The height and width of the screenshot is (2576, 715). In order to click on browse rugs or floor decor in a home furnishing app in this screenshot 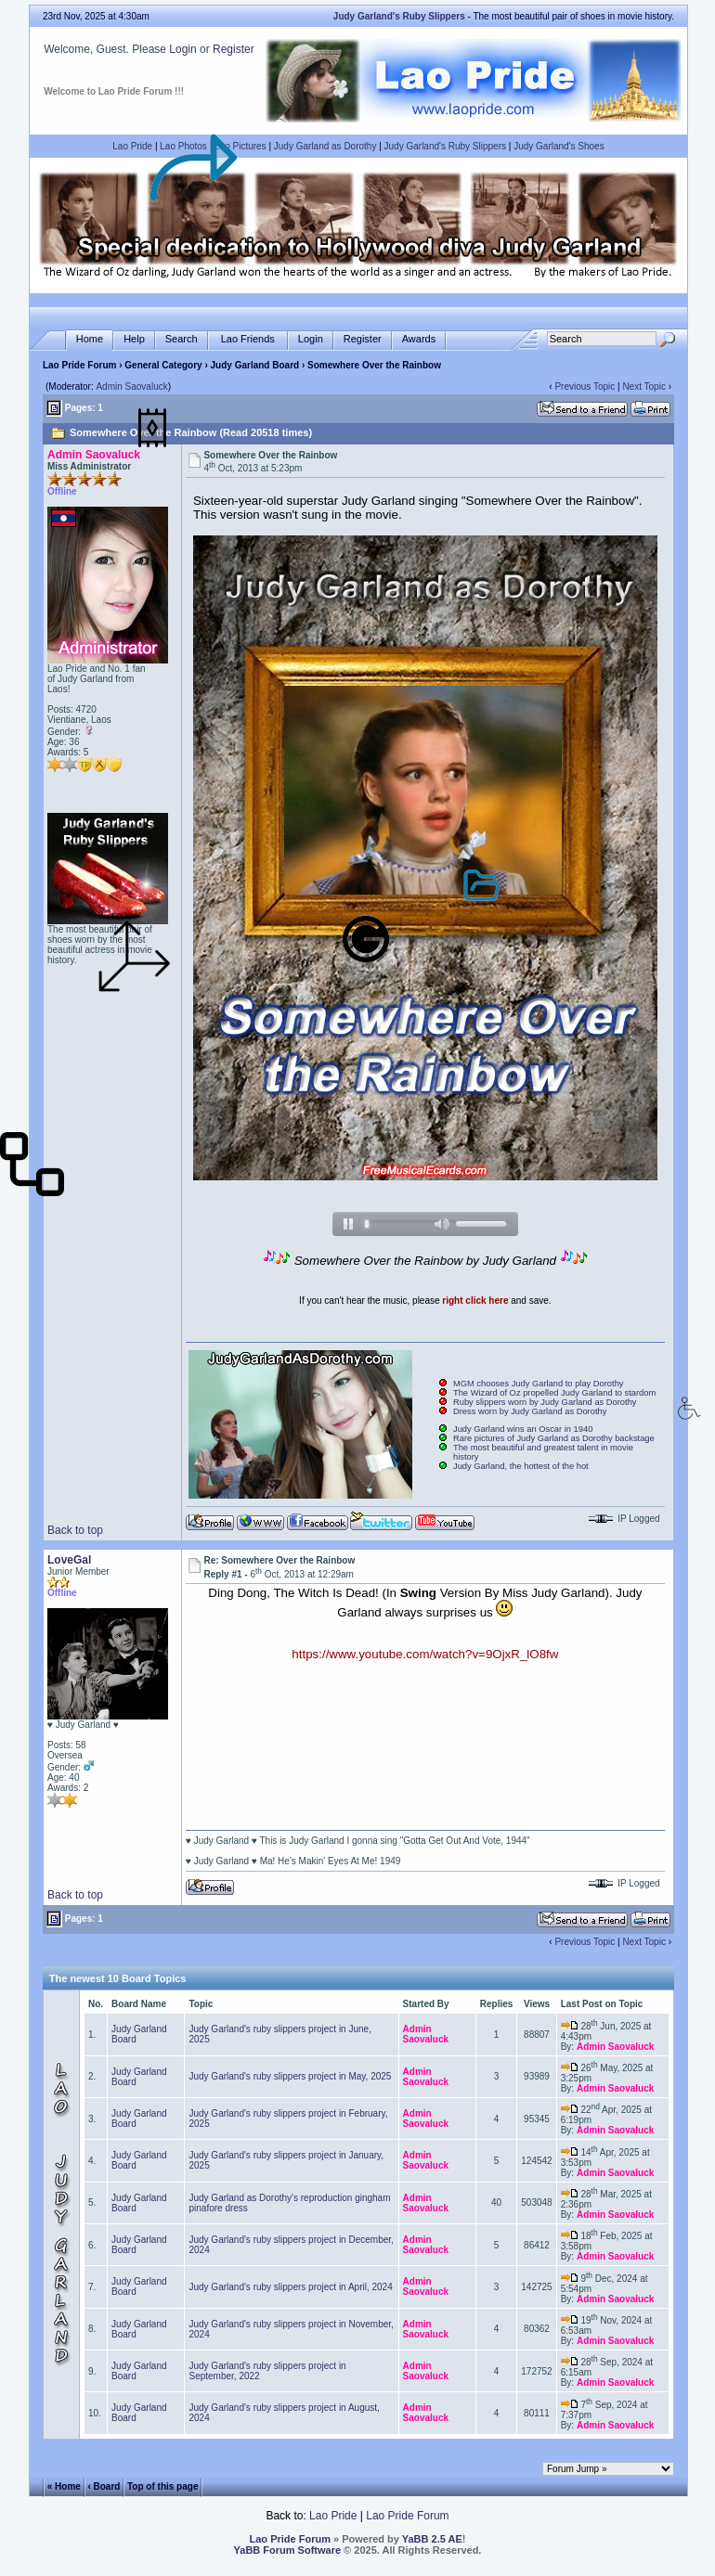, I will do `click(152, 428)`.